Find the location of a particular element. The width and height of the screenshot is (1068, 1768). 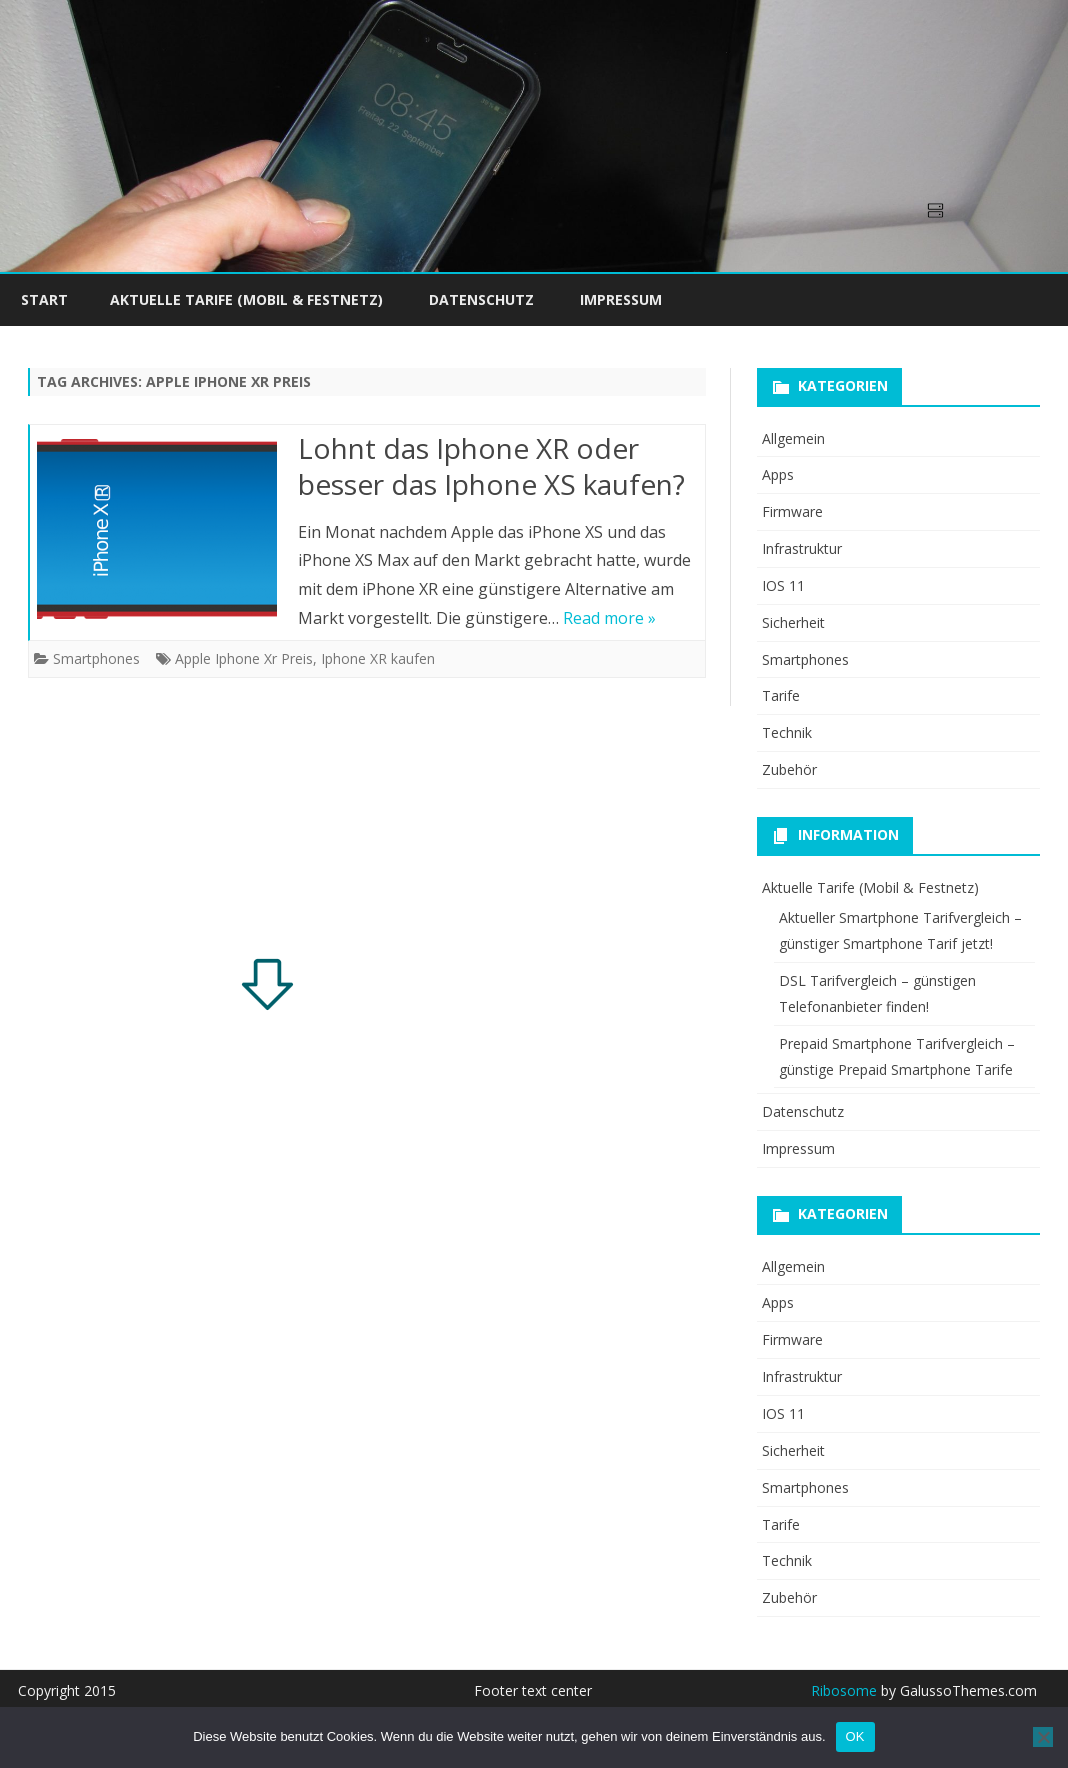

access storage or server settings is located at coordinates (935, 210).